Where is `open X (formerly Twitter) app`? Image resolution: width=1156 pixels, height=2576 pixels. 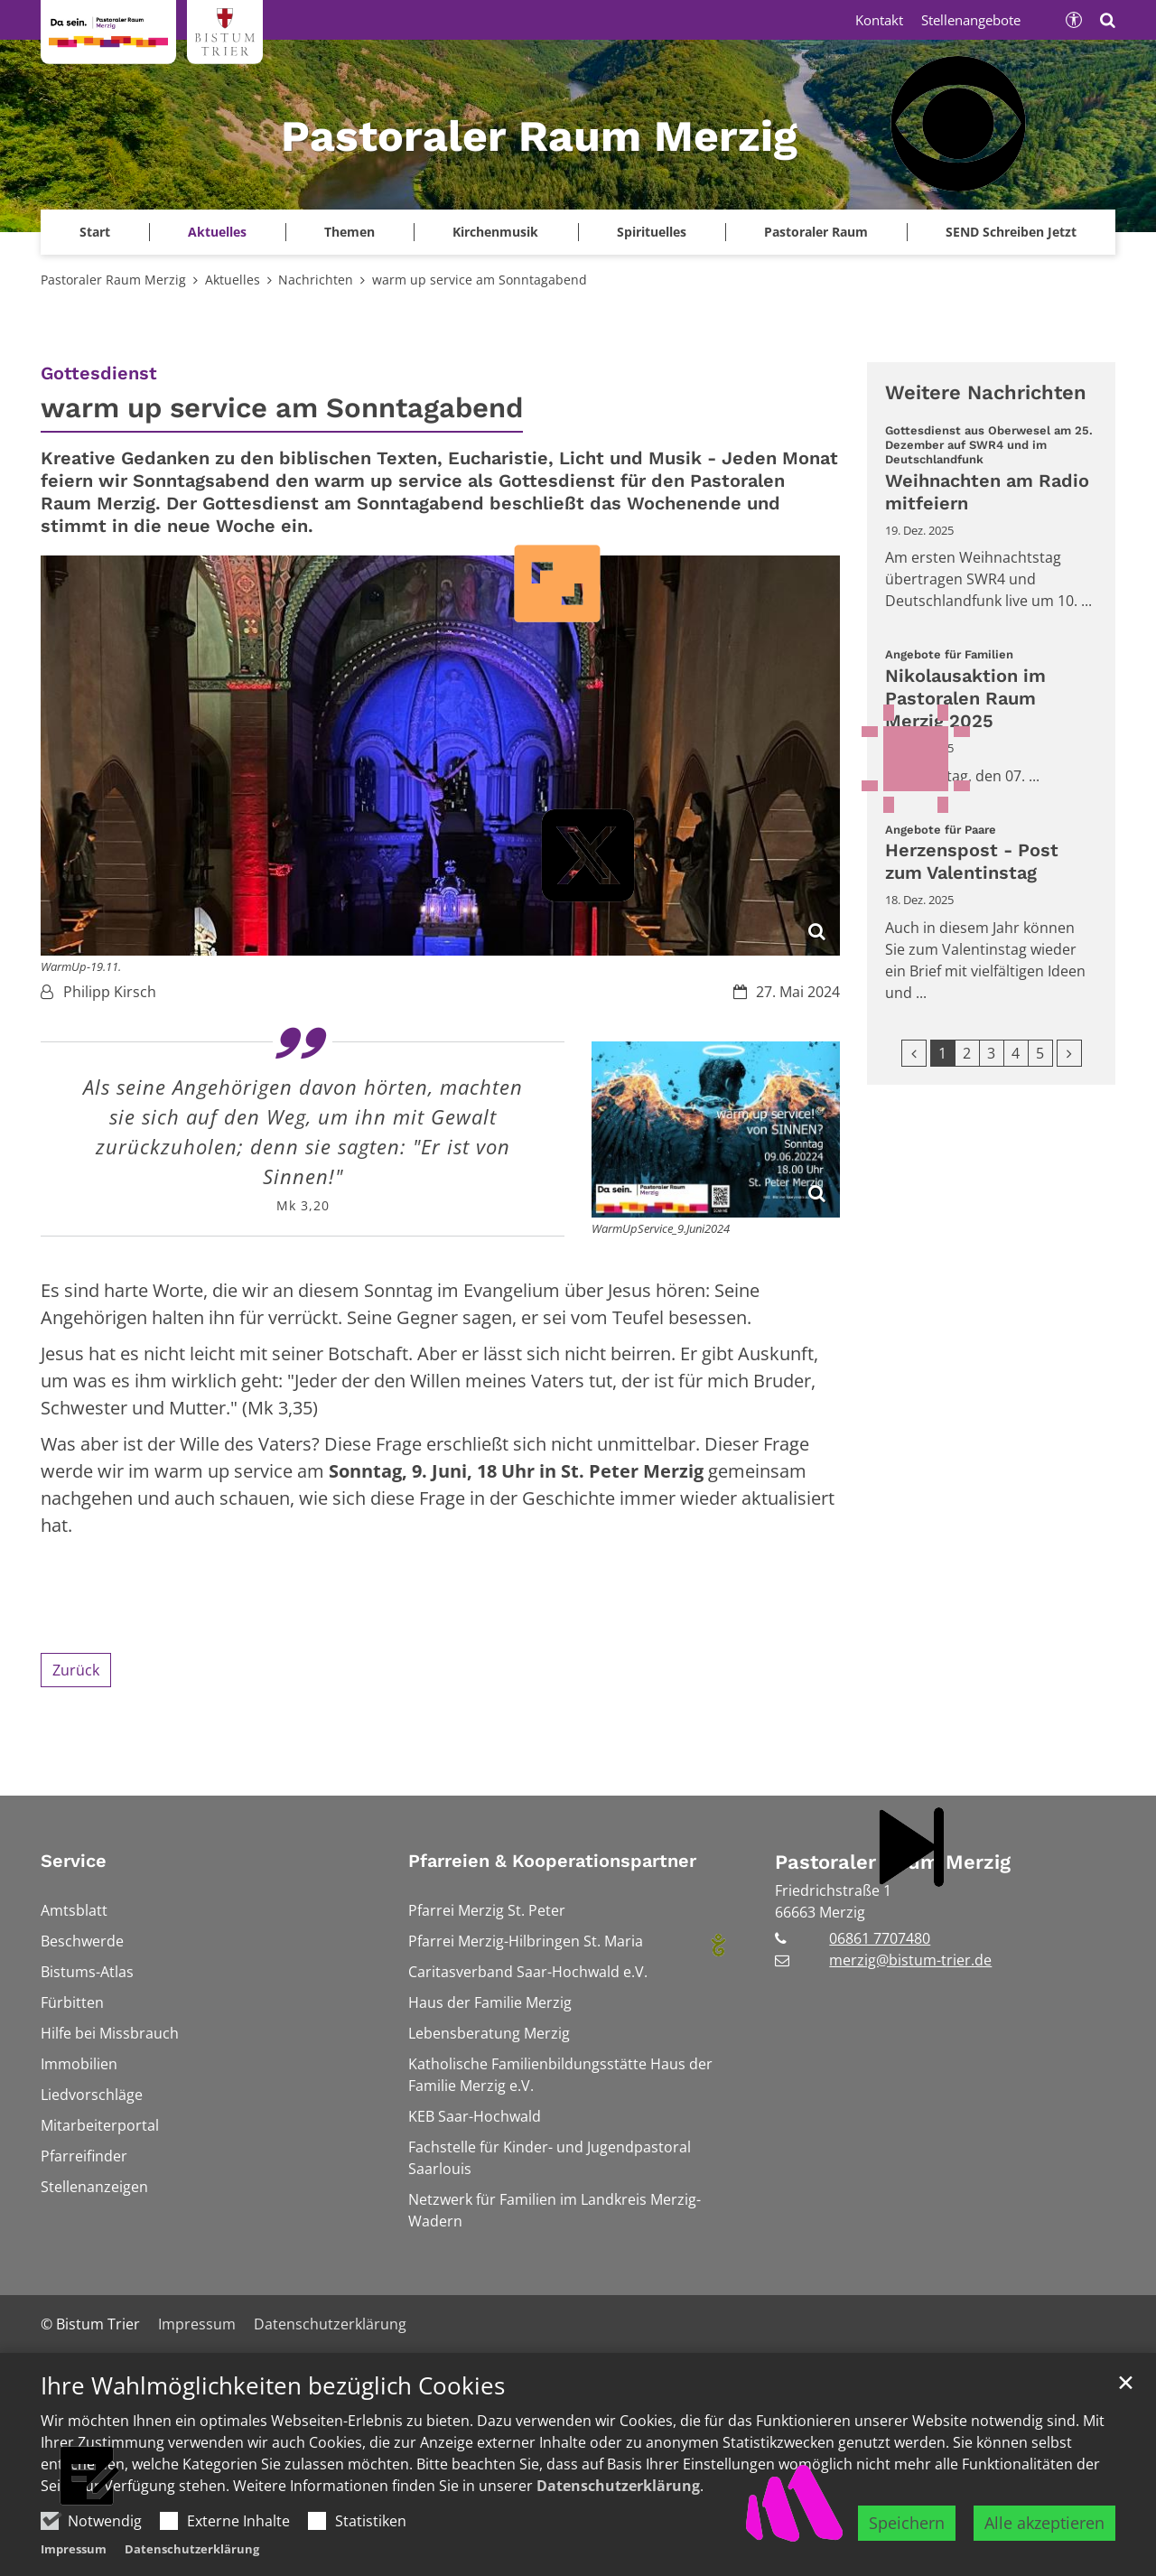
open X (formerly Twitter) app is located at coordinates (588, 855).